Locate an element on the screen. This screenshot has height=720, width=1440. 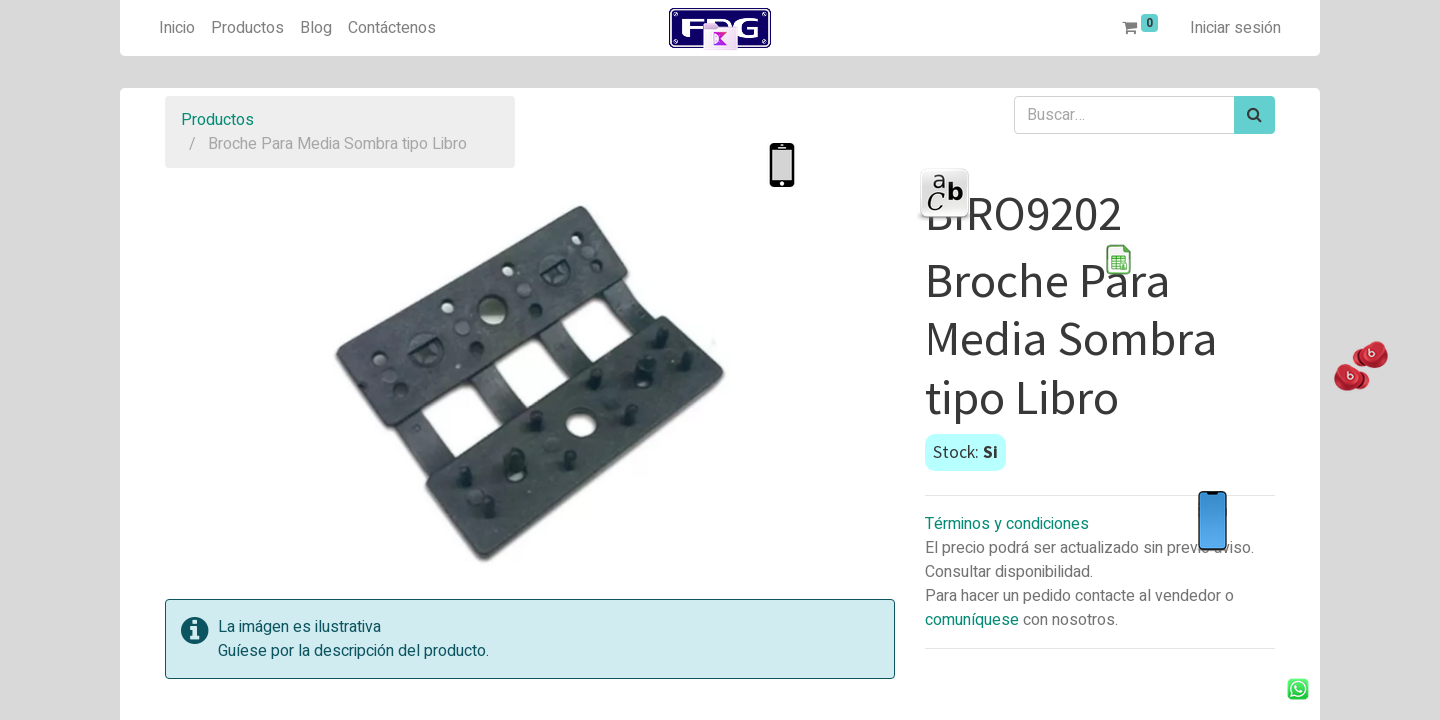
open WhatsApp messaging app is located at coordinates (1298, 689).